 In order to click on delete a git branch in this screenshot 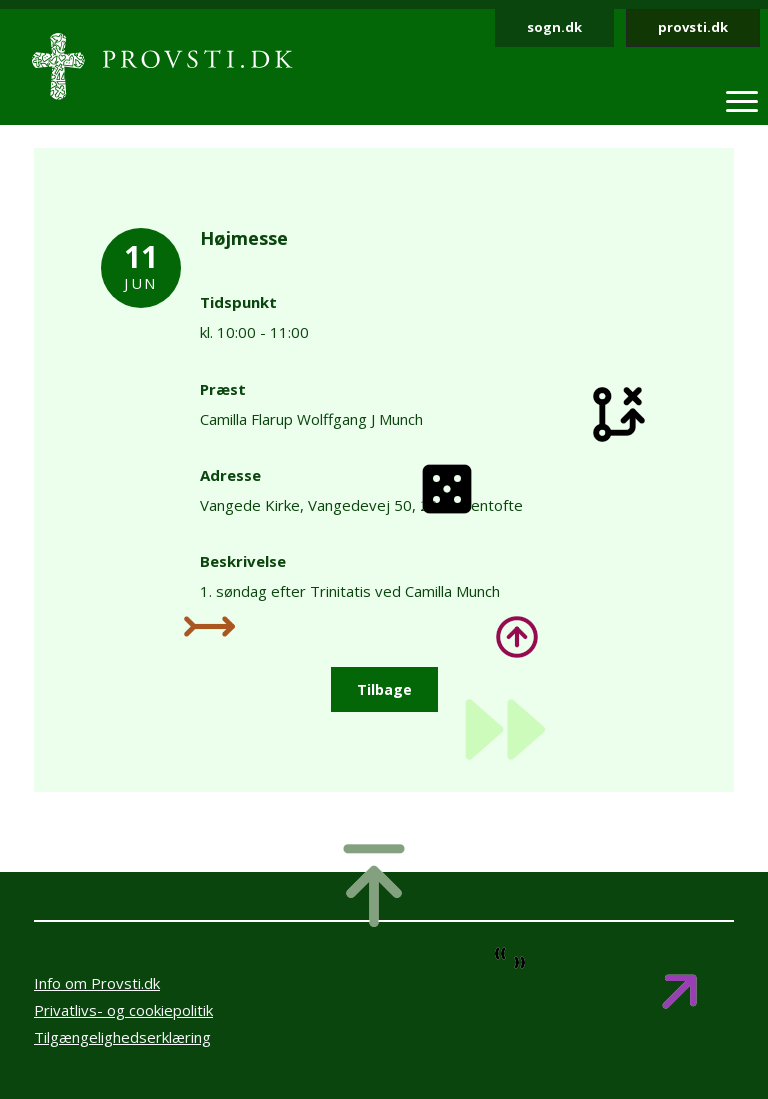, I will do `click(617, 414)`.